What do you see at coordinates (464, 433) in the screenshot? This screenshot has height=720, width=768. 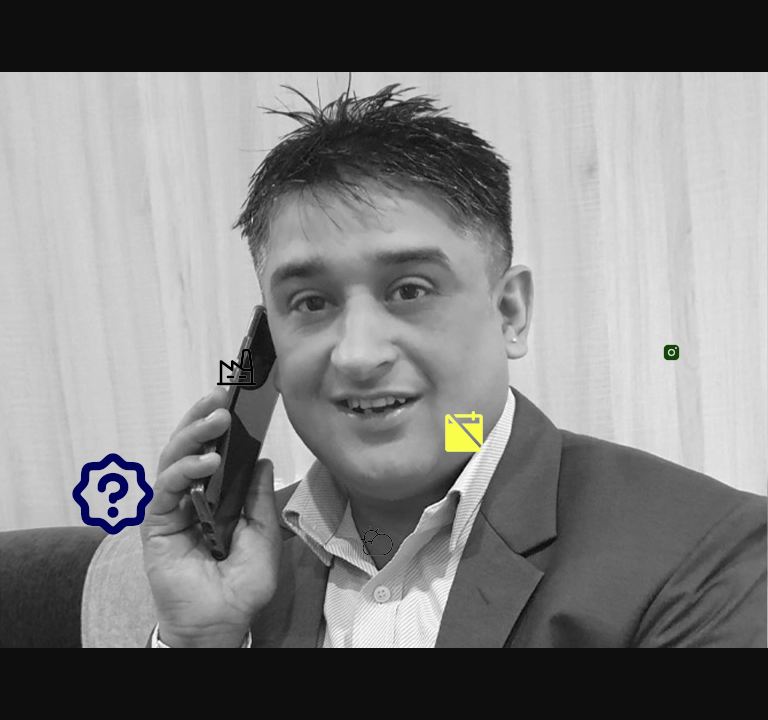 I see `disable or cancel calendar events` at bounding box center [464, 433].